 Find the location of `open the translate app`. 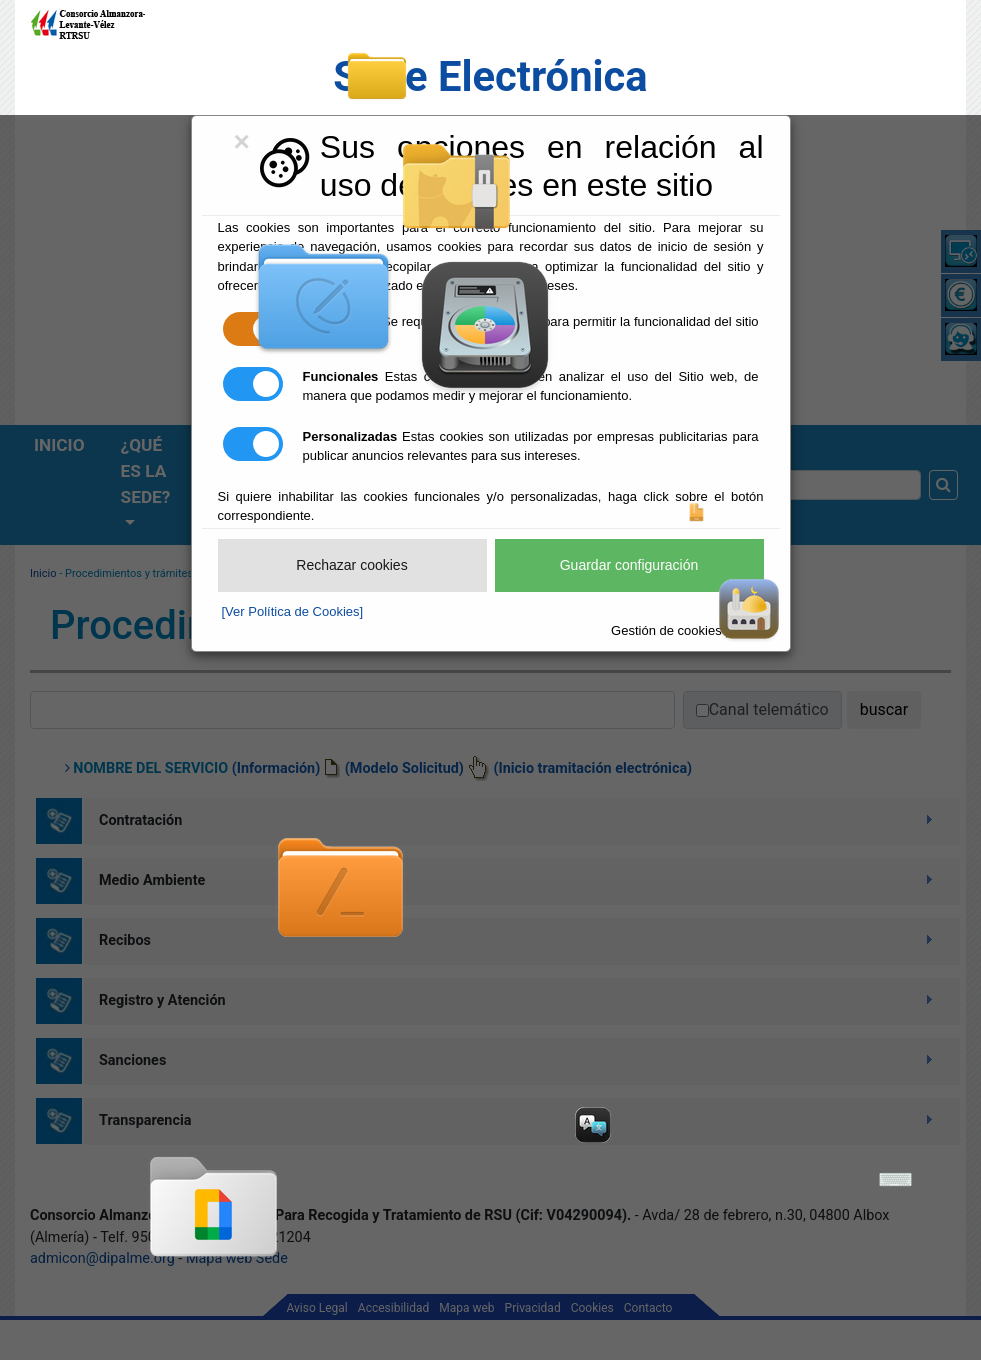

open the translate app is located at coordinates (593, 1125).